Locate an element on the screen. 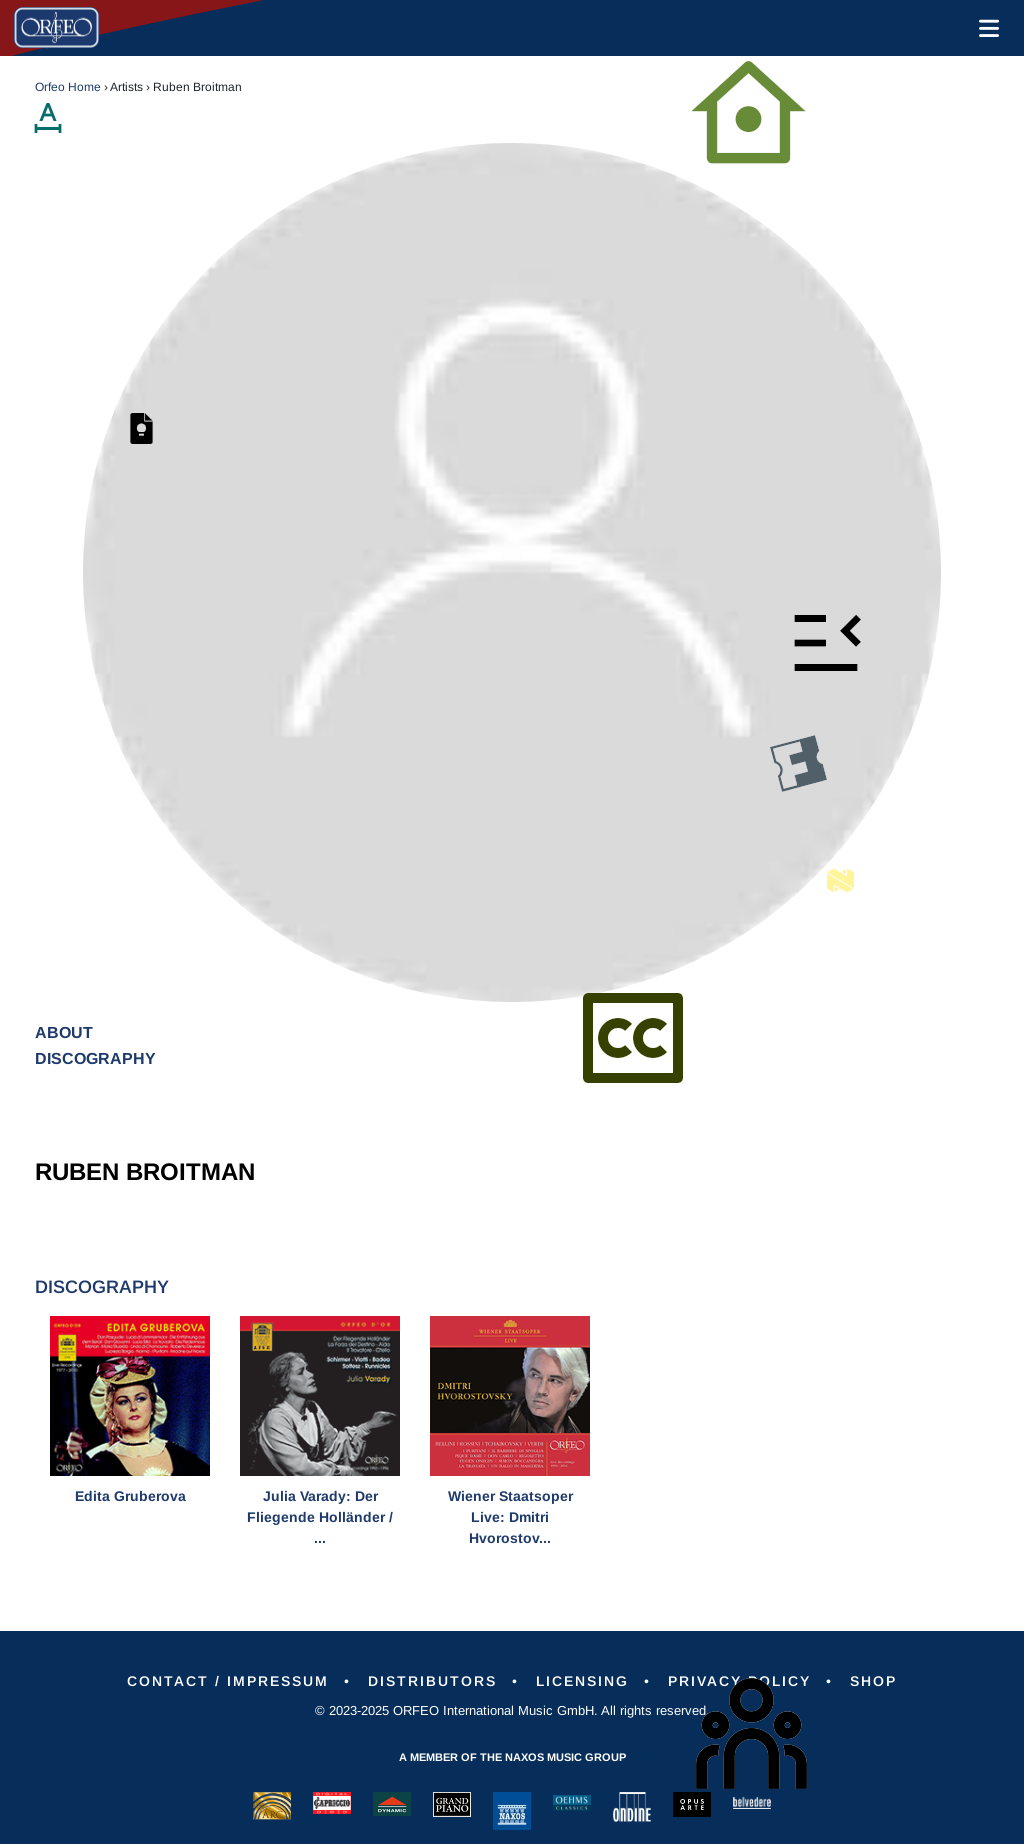  view team members is located at coordinates (751, 1733).